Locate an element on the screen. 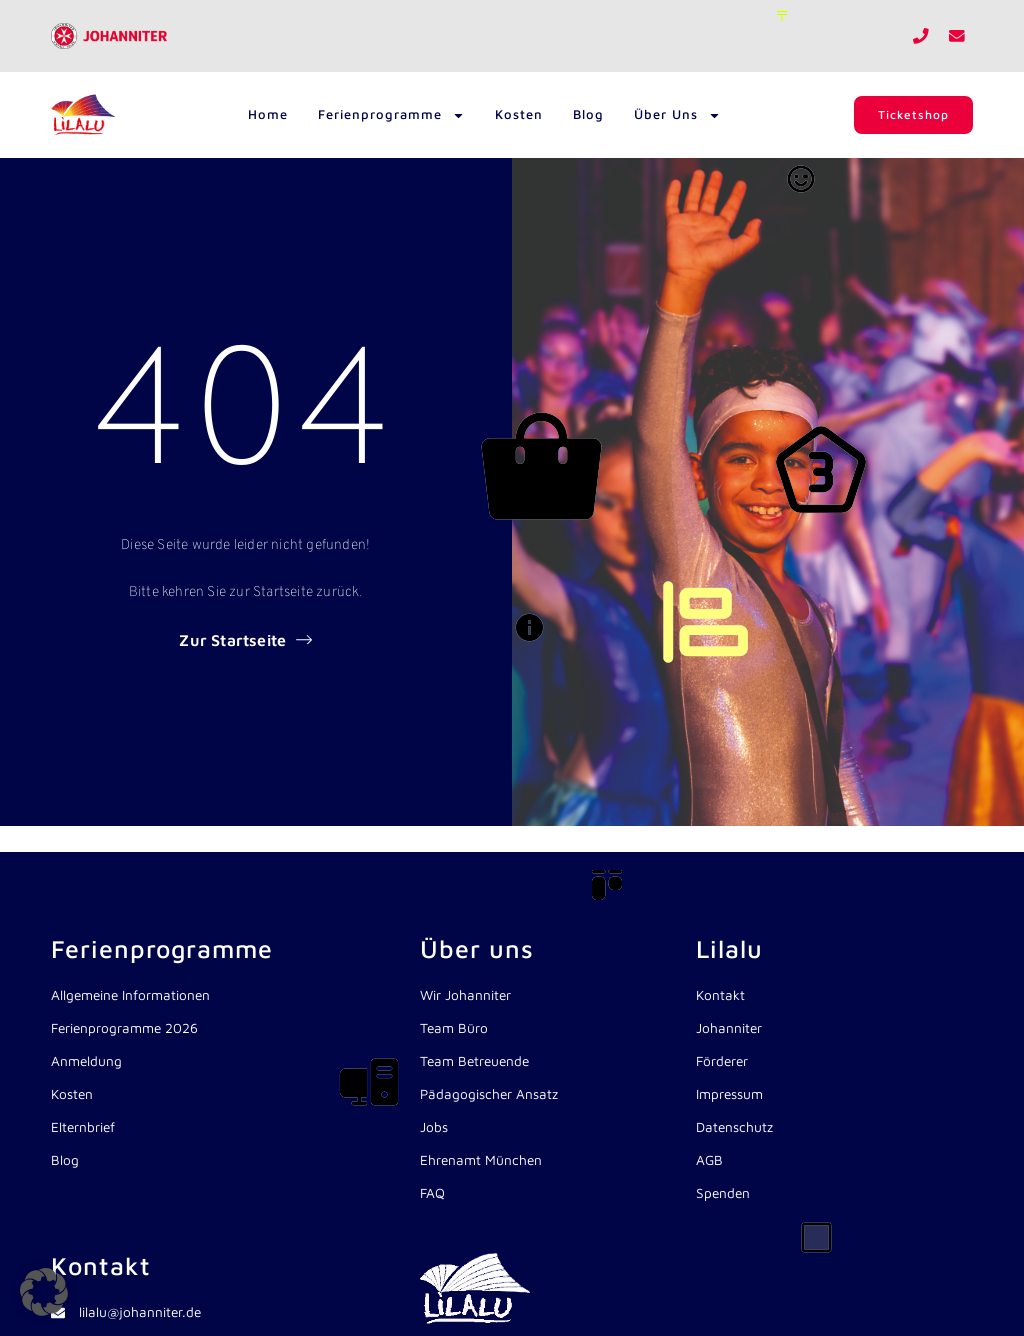  switch to kanban board view is located at coordinates (607, 885).